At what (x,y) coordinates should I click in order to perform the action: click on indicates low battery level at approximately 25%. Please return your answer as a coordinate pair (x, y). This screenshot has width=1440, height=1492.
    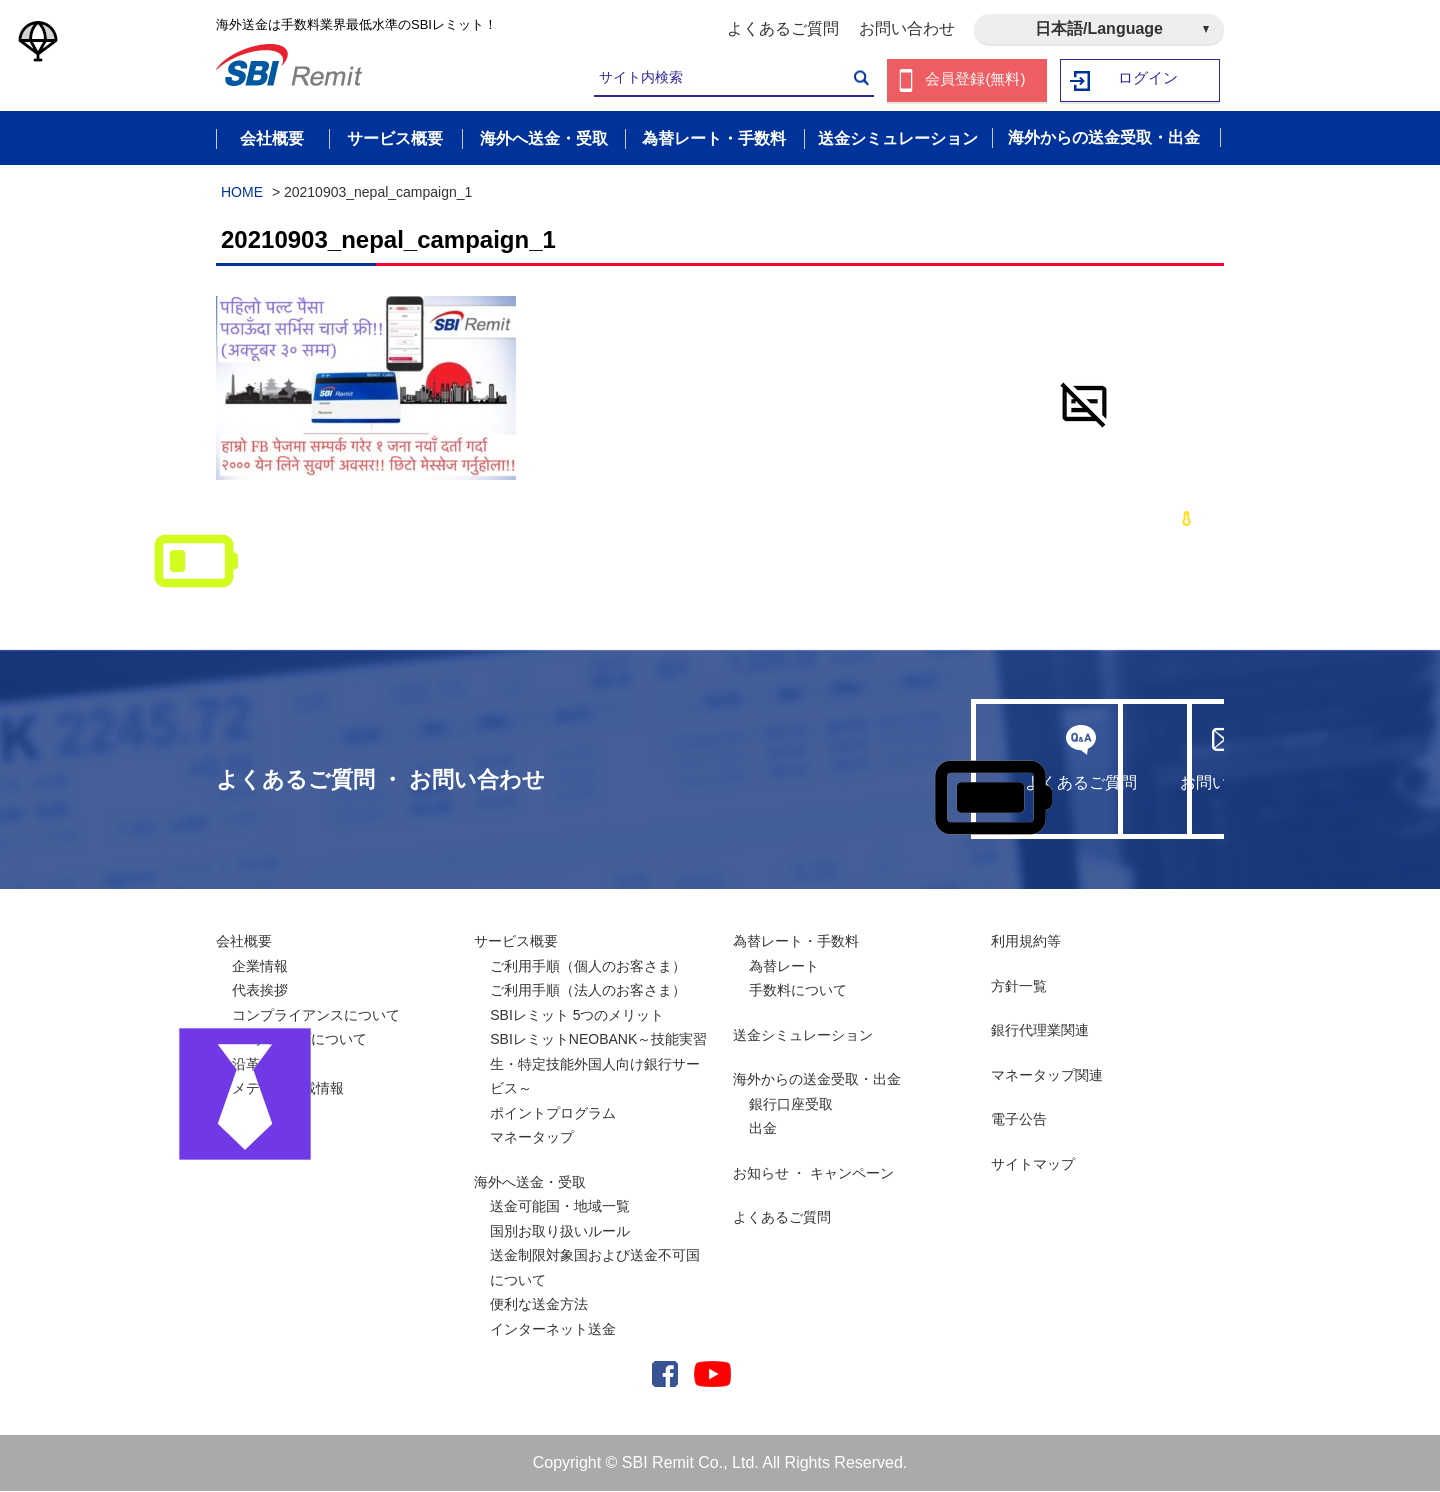
    Looking at the image, I should click on (194, 561).